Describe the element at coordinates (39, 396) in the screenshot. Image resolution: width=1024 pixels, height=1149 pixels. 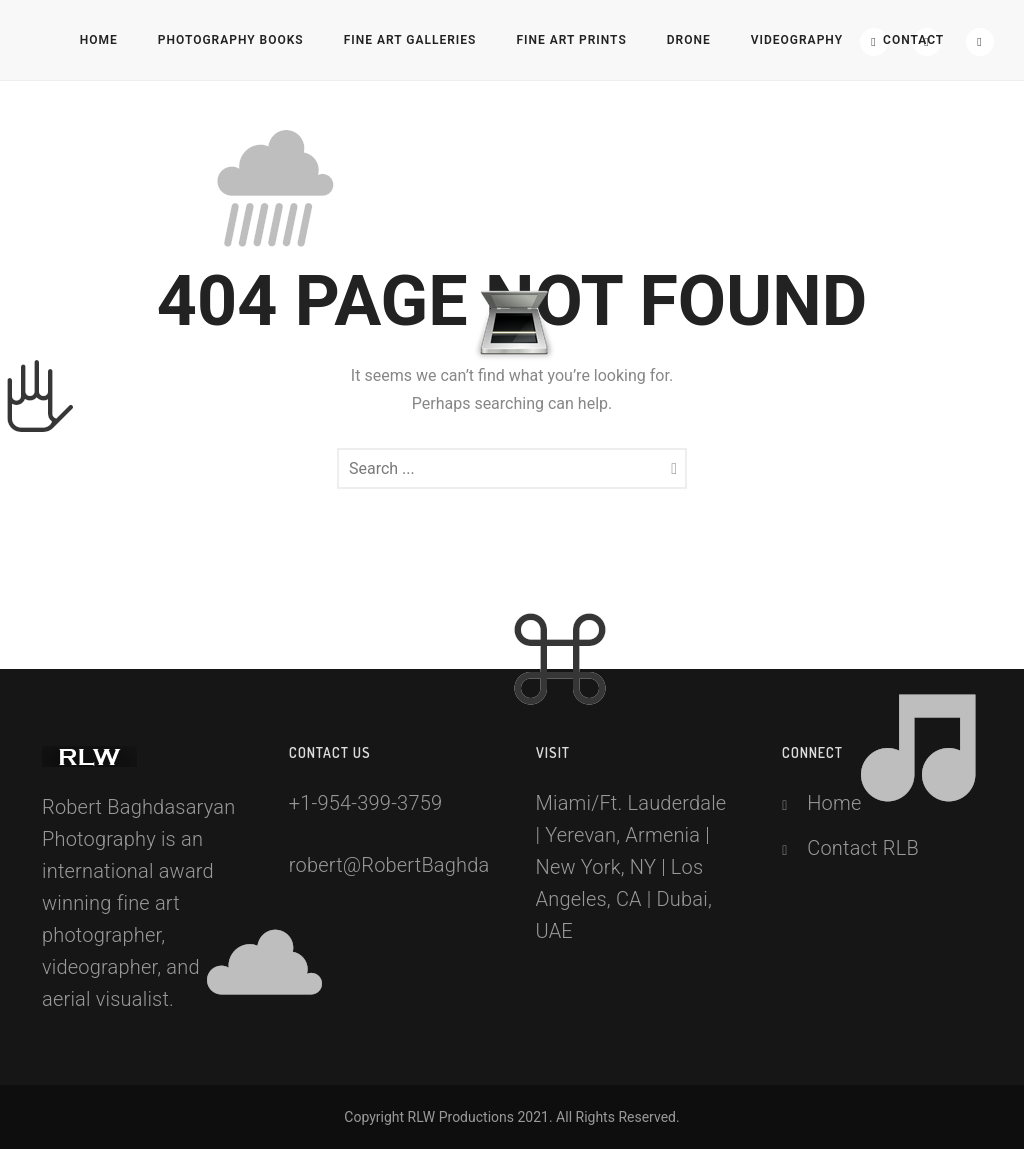
I see `access privacy settings` at that location.